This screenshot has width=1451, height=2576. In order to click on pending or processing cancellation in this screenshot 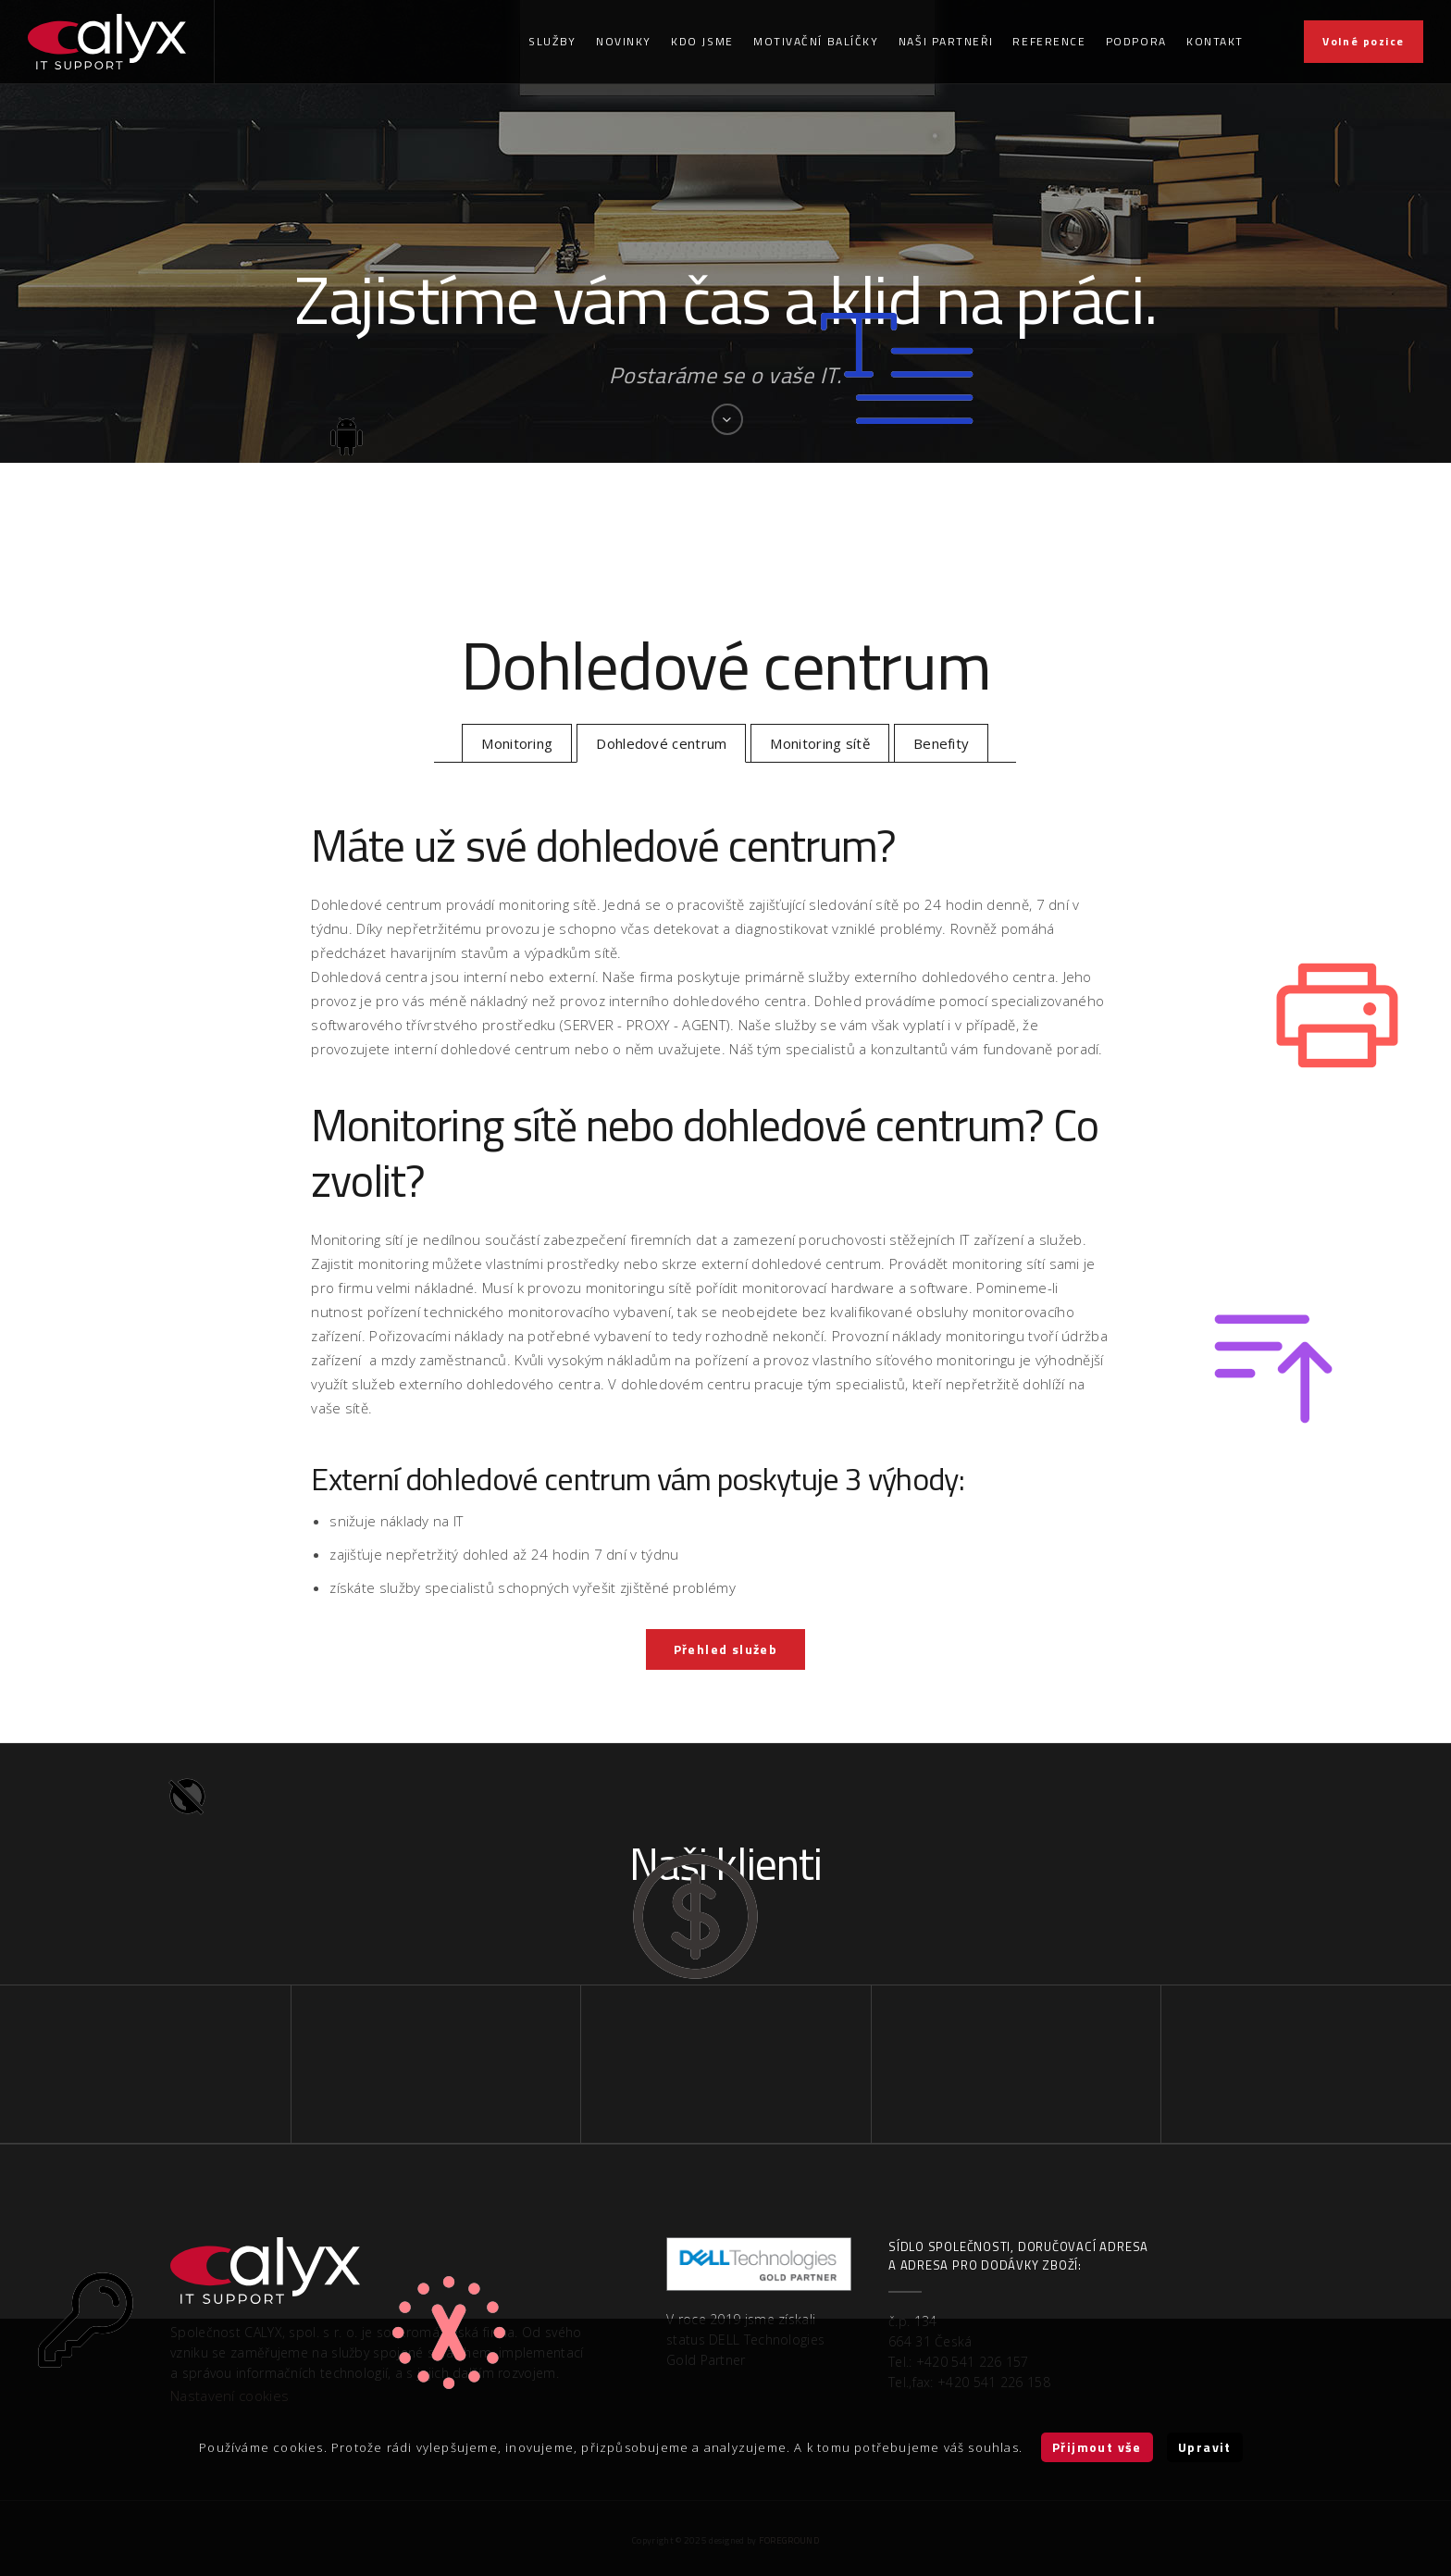, I will do `click(449, 2333)`.